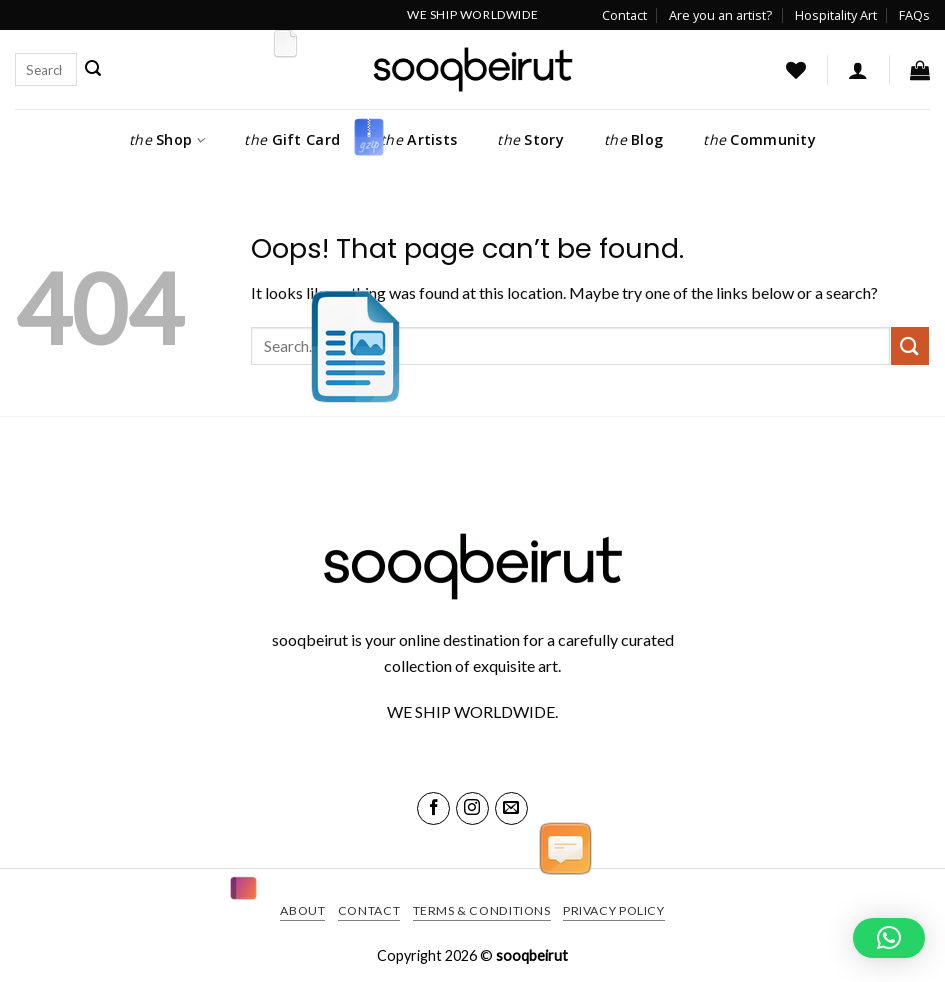 The height and width of the screenshot is (982, 945). What do you see at coordinates (285, 43) in the screenshot?
I see `preview a text file before opening` at bounding box center [285, 43].